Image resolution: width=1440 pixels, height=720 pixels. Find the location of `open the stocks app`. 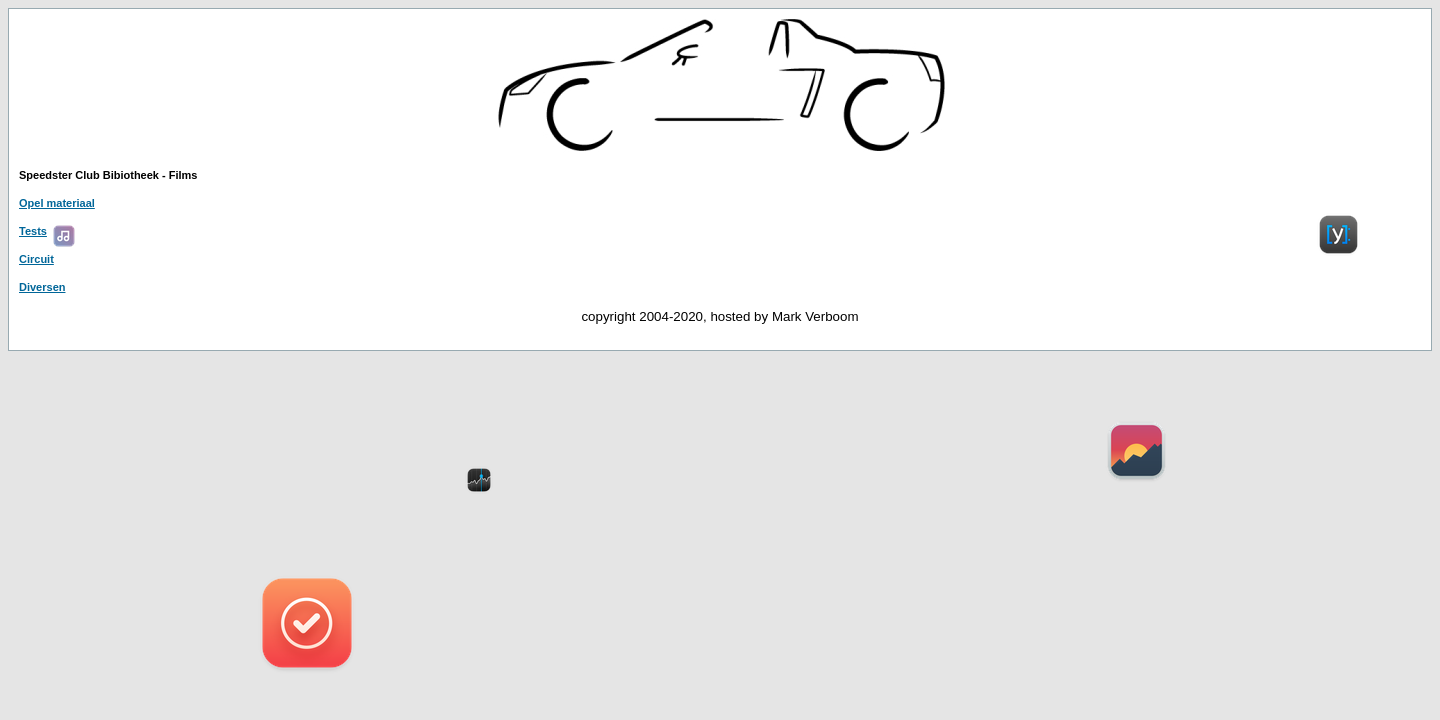

open the stocks app is located at coordinates (479, 480).